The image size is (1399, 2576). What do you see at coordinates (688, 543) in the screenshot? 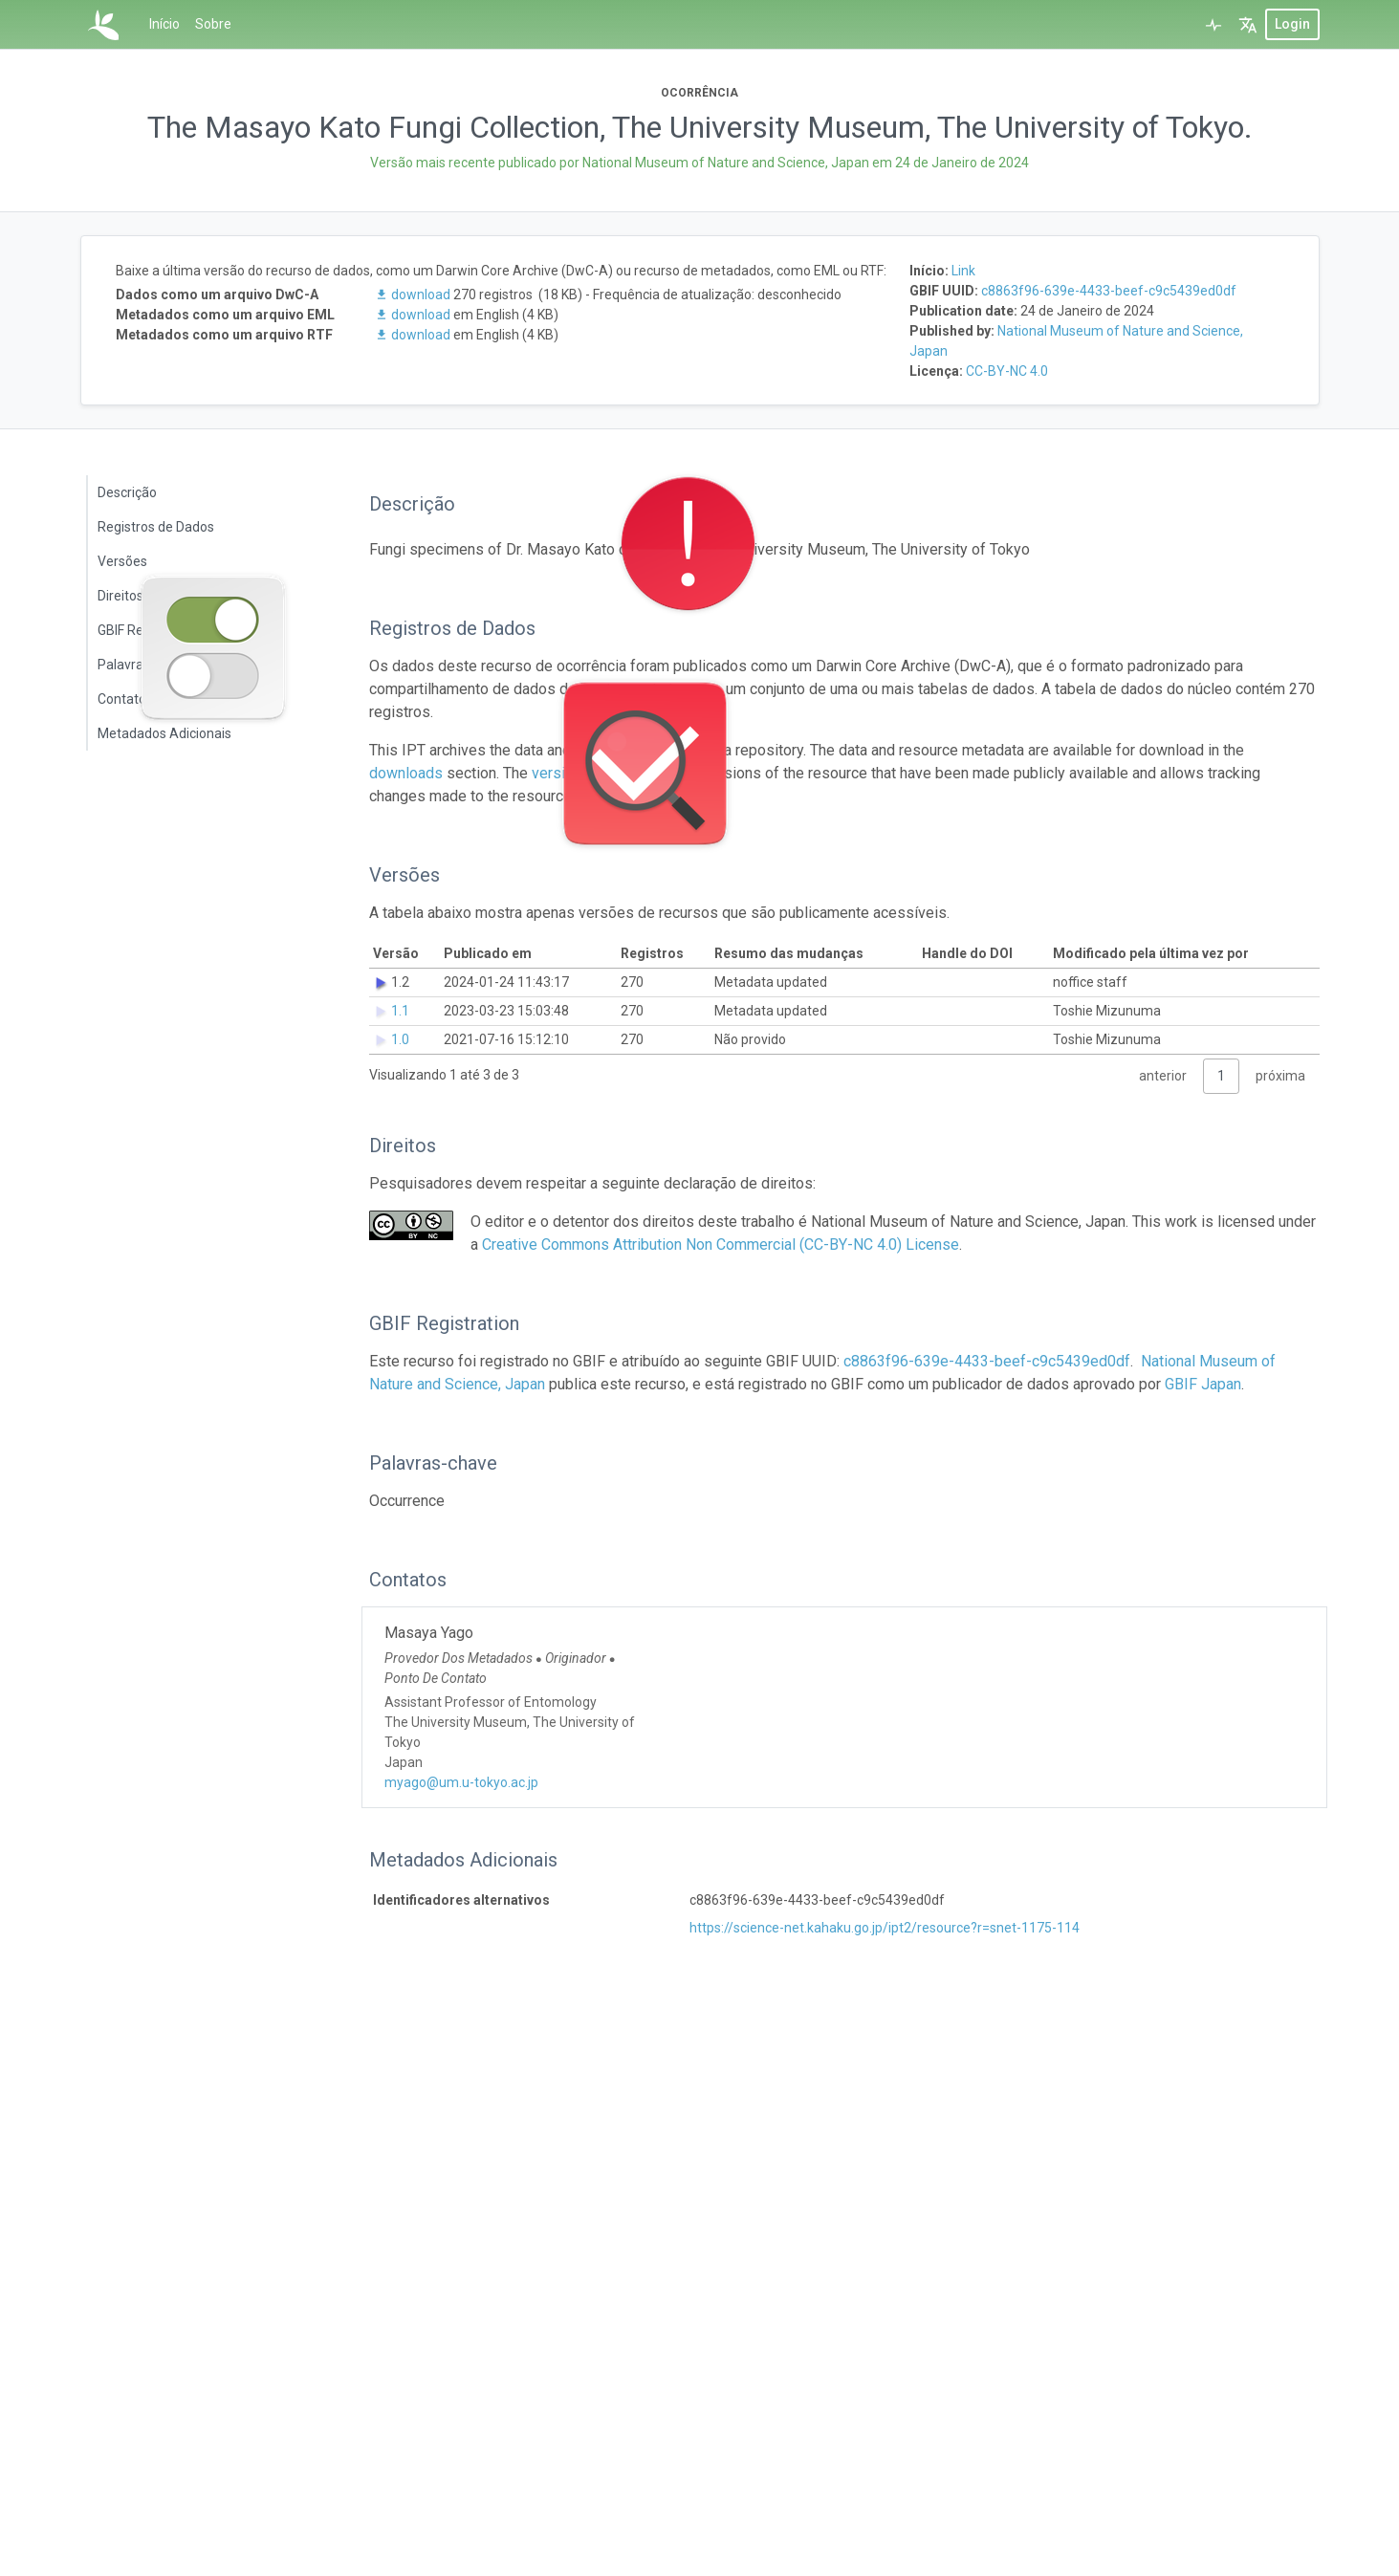
I see `indicates a warning or alert requiring attention` at bounding box center [688, 543].